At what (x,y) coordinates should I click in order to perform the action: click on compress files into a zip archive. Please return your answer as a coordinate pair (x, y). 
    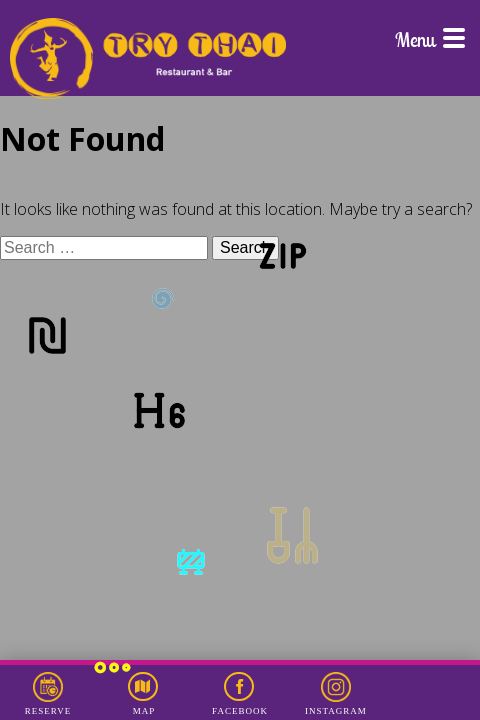
    Looking at the image, I should click on (283, 256).